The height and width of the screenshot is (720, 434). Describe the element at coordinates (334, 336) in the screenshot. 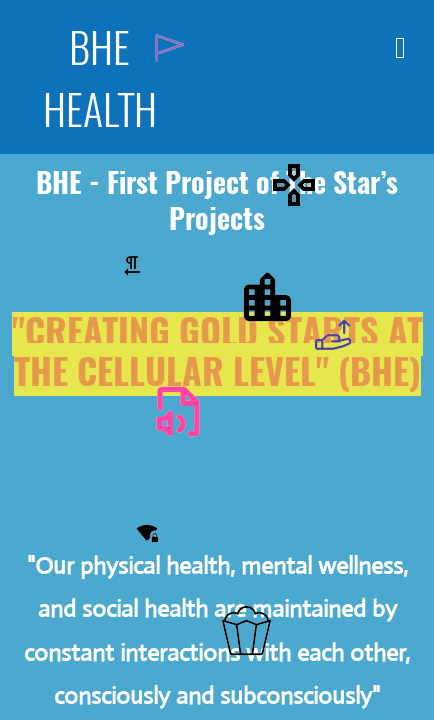

I see `upload or share from your hand` at that location.